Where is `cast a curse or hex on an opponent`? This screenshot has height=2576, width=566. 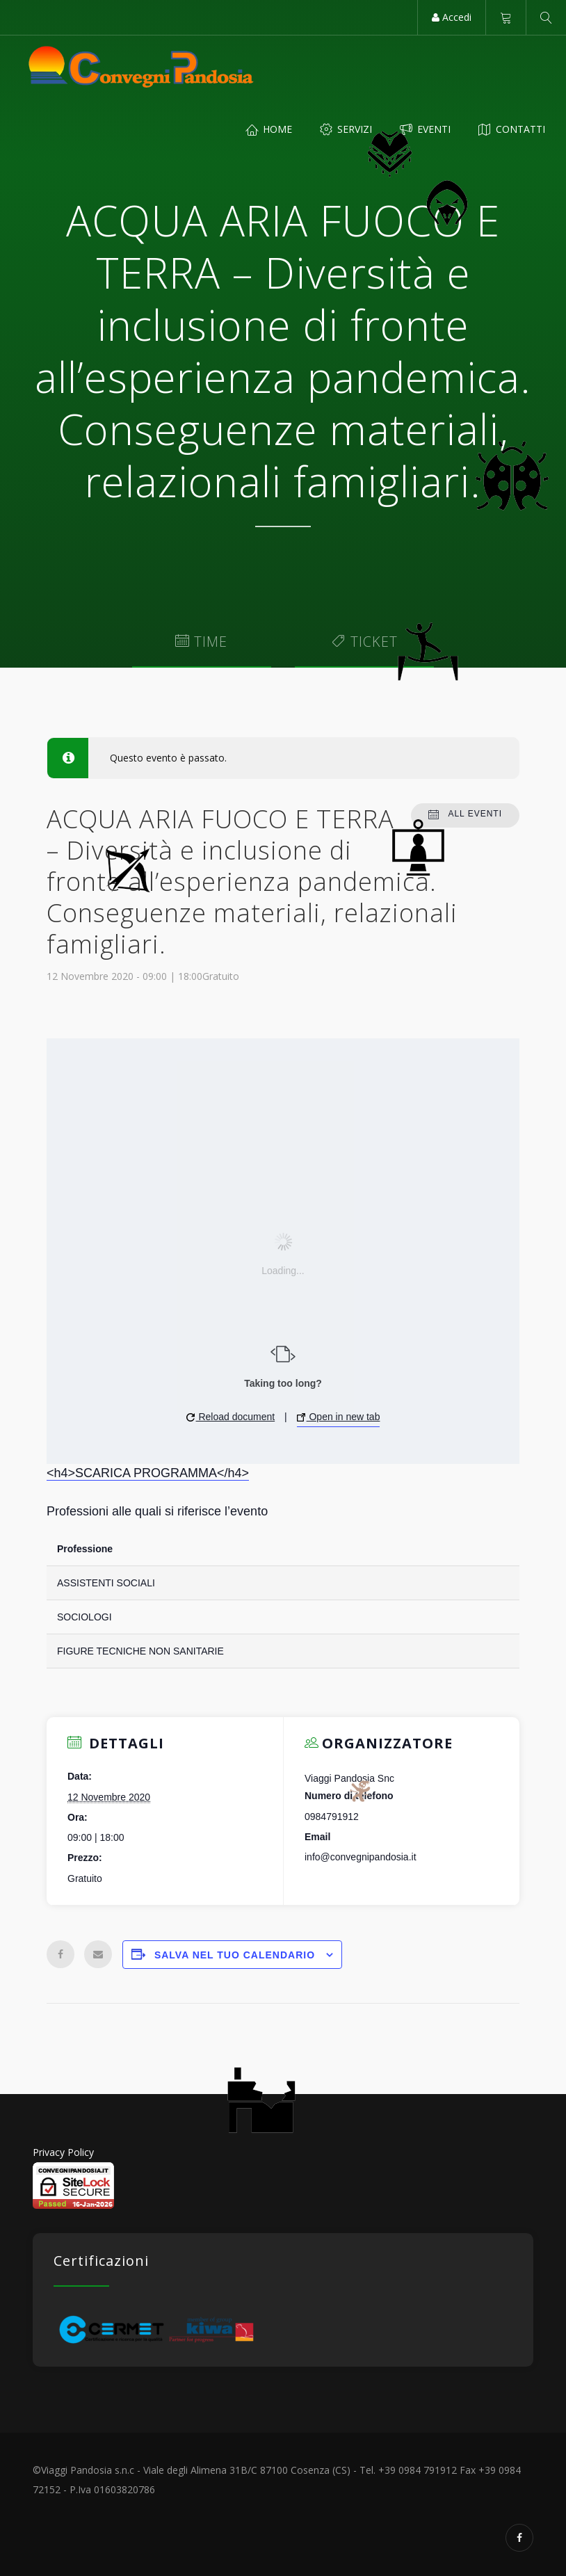 cast a curse or hex on an opponent is located at coordinates (360, 1791).